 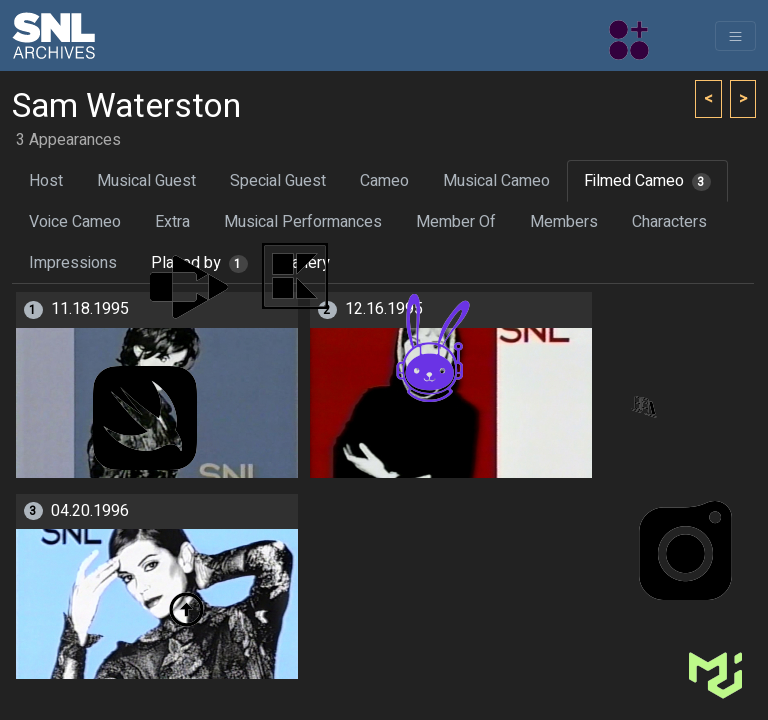 I want to click on open screencastify screen recording app, so click(x=189, y=287).